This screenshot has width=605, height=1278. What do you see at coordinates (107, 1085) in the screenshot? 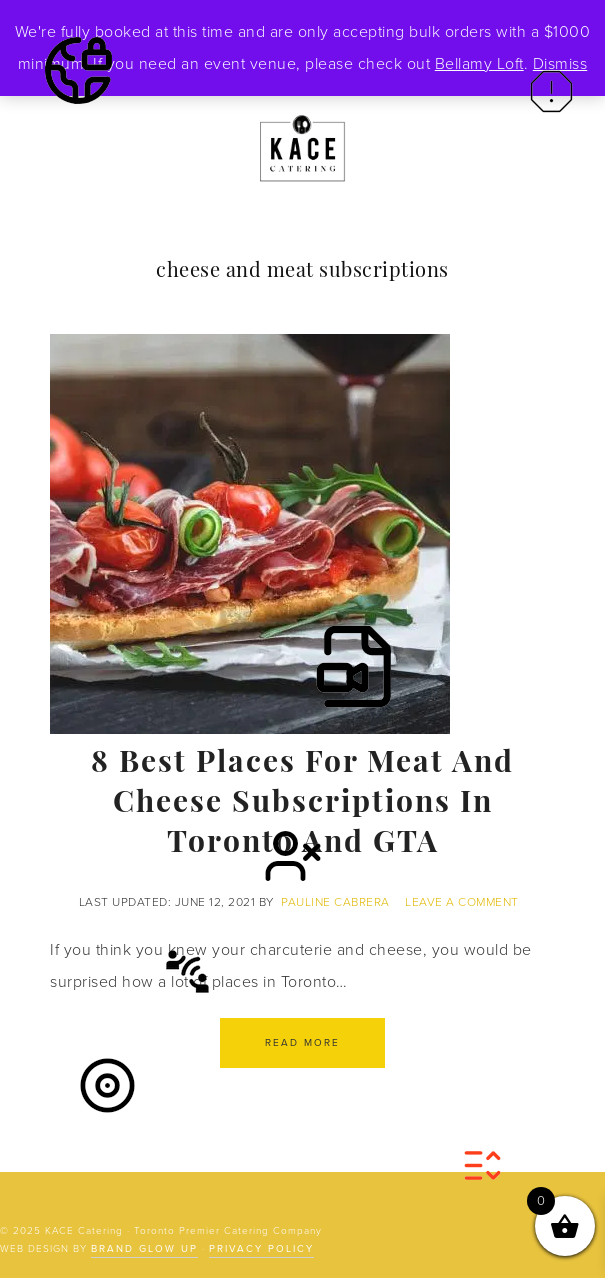
I see `play or access music library` at bounding box center [107, 1085].